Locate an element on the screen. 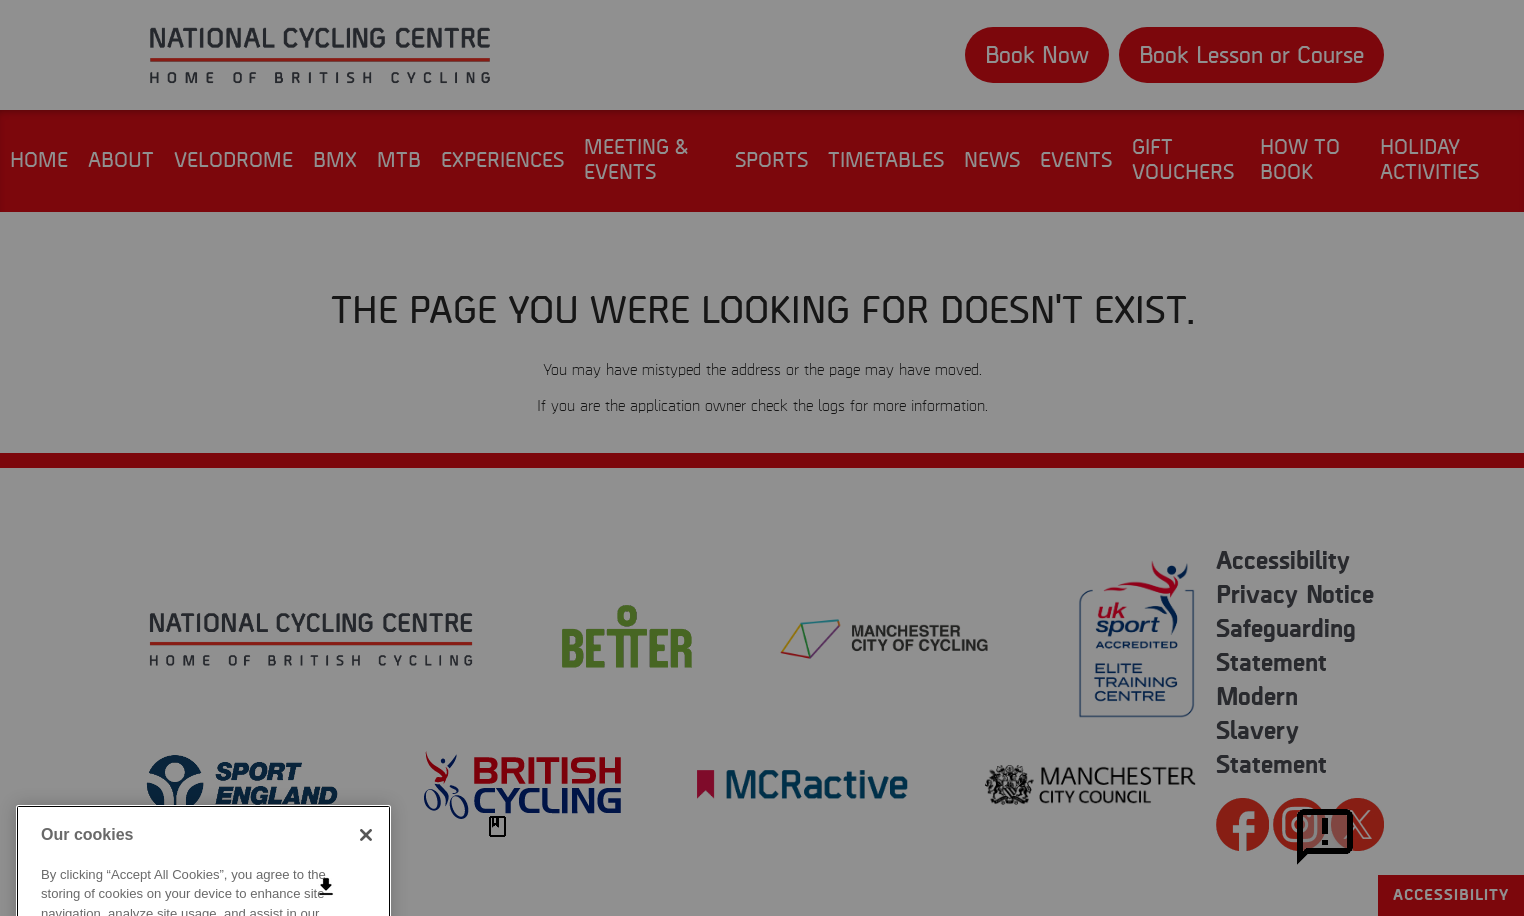 The height and width of the screenshot is (916, 1524). view important announcements or alerts is located at coordinates (1325, 837).